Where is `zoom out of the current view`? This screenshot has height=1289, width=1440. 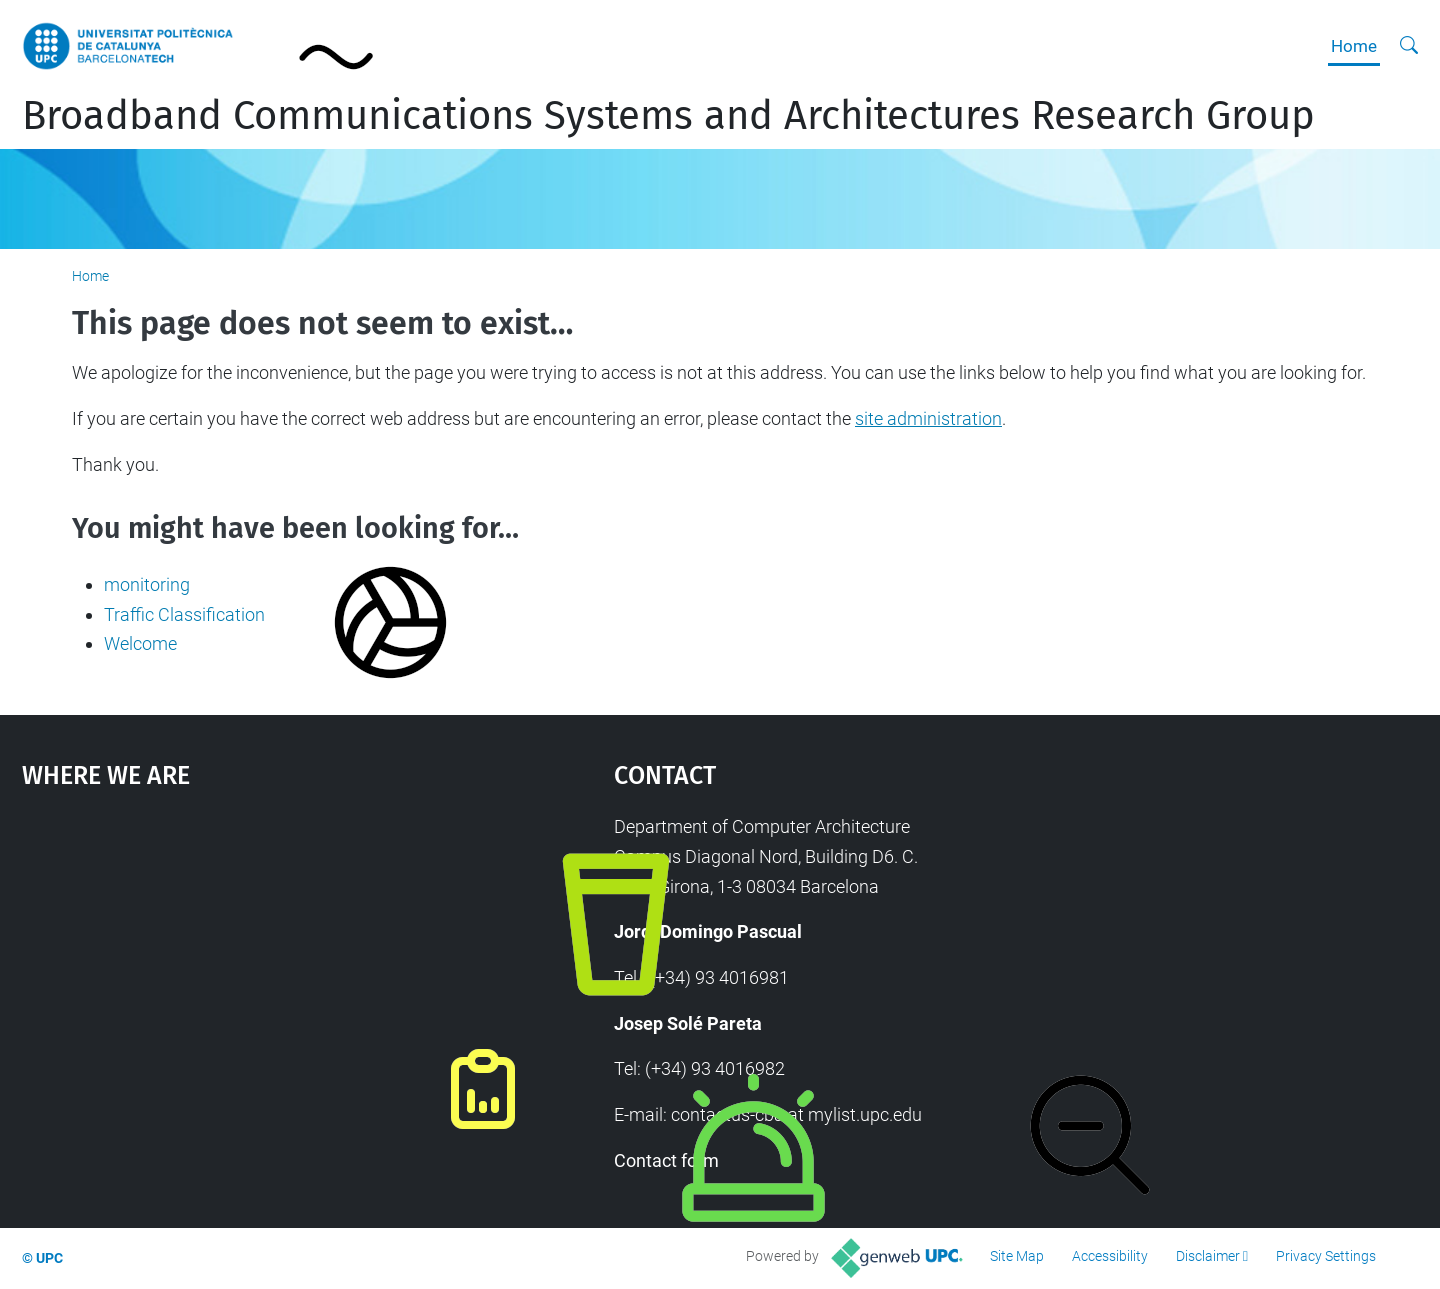 zoom out of the current view is located at coordinates (1090, 1135).